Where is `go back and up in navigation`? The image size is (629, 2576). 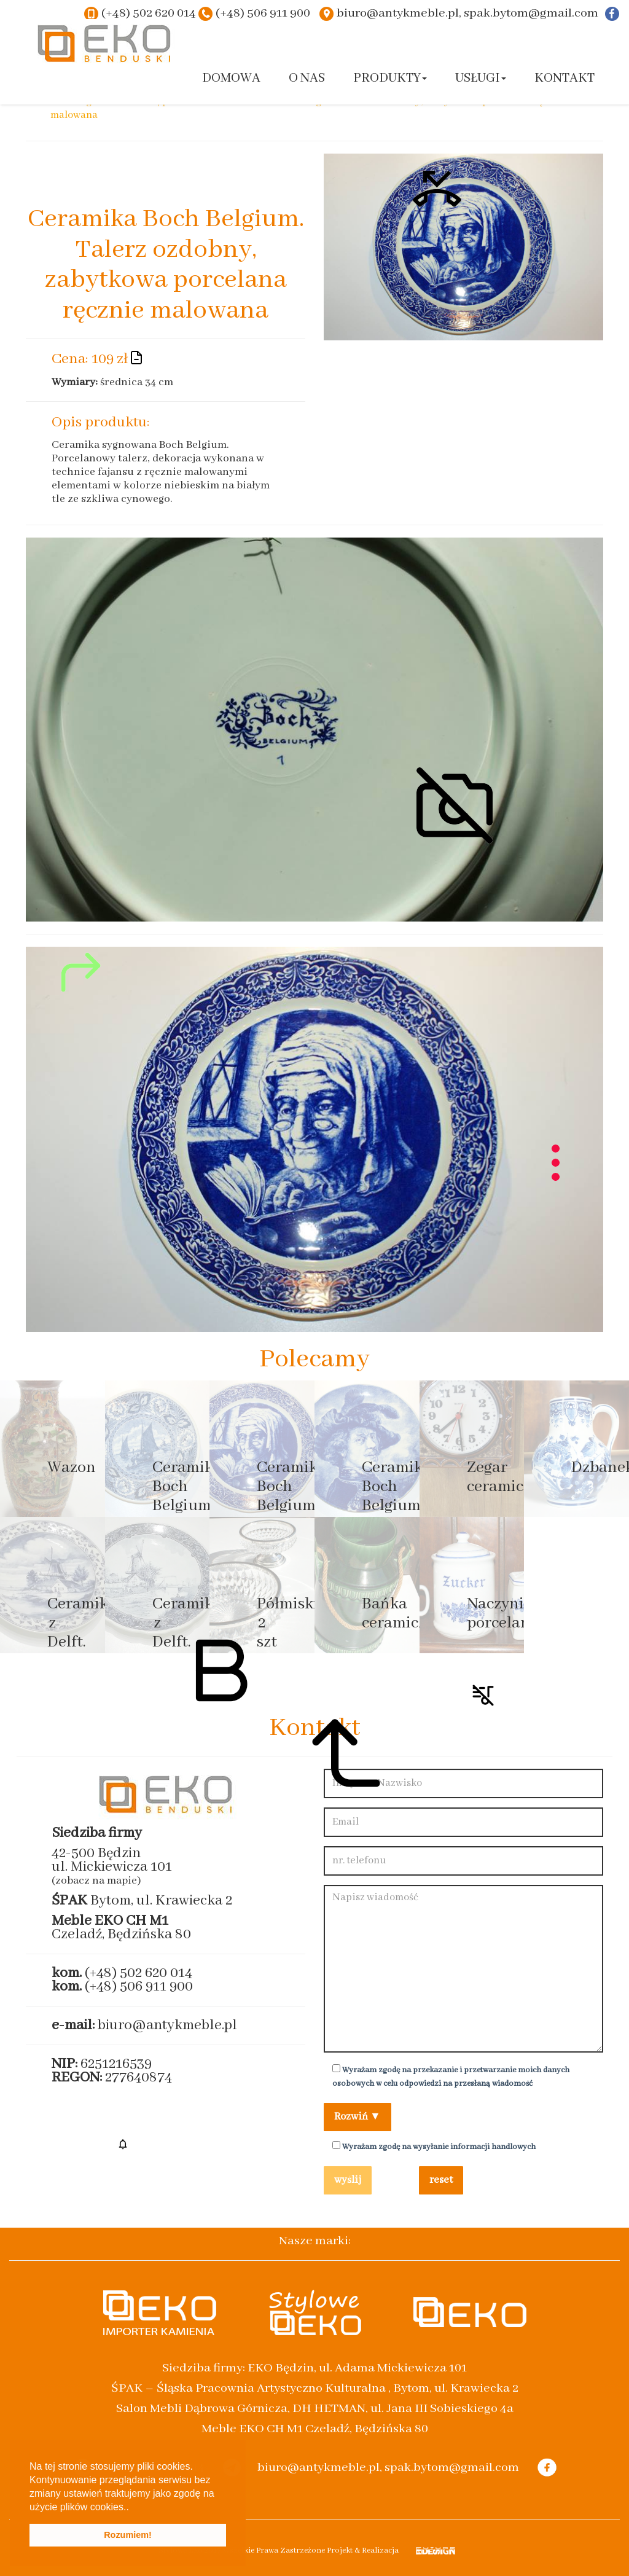
go back and up in navigation is located at coordinates (346, 1753).